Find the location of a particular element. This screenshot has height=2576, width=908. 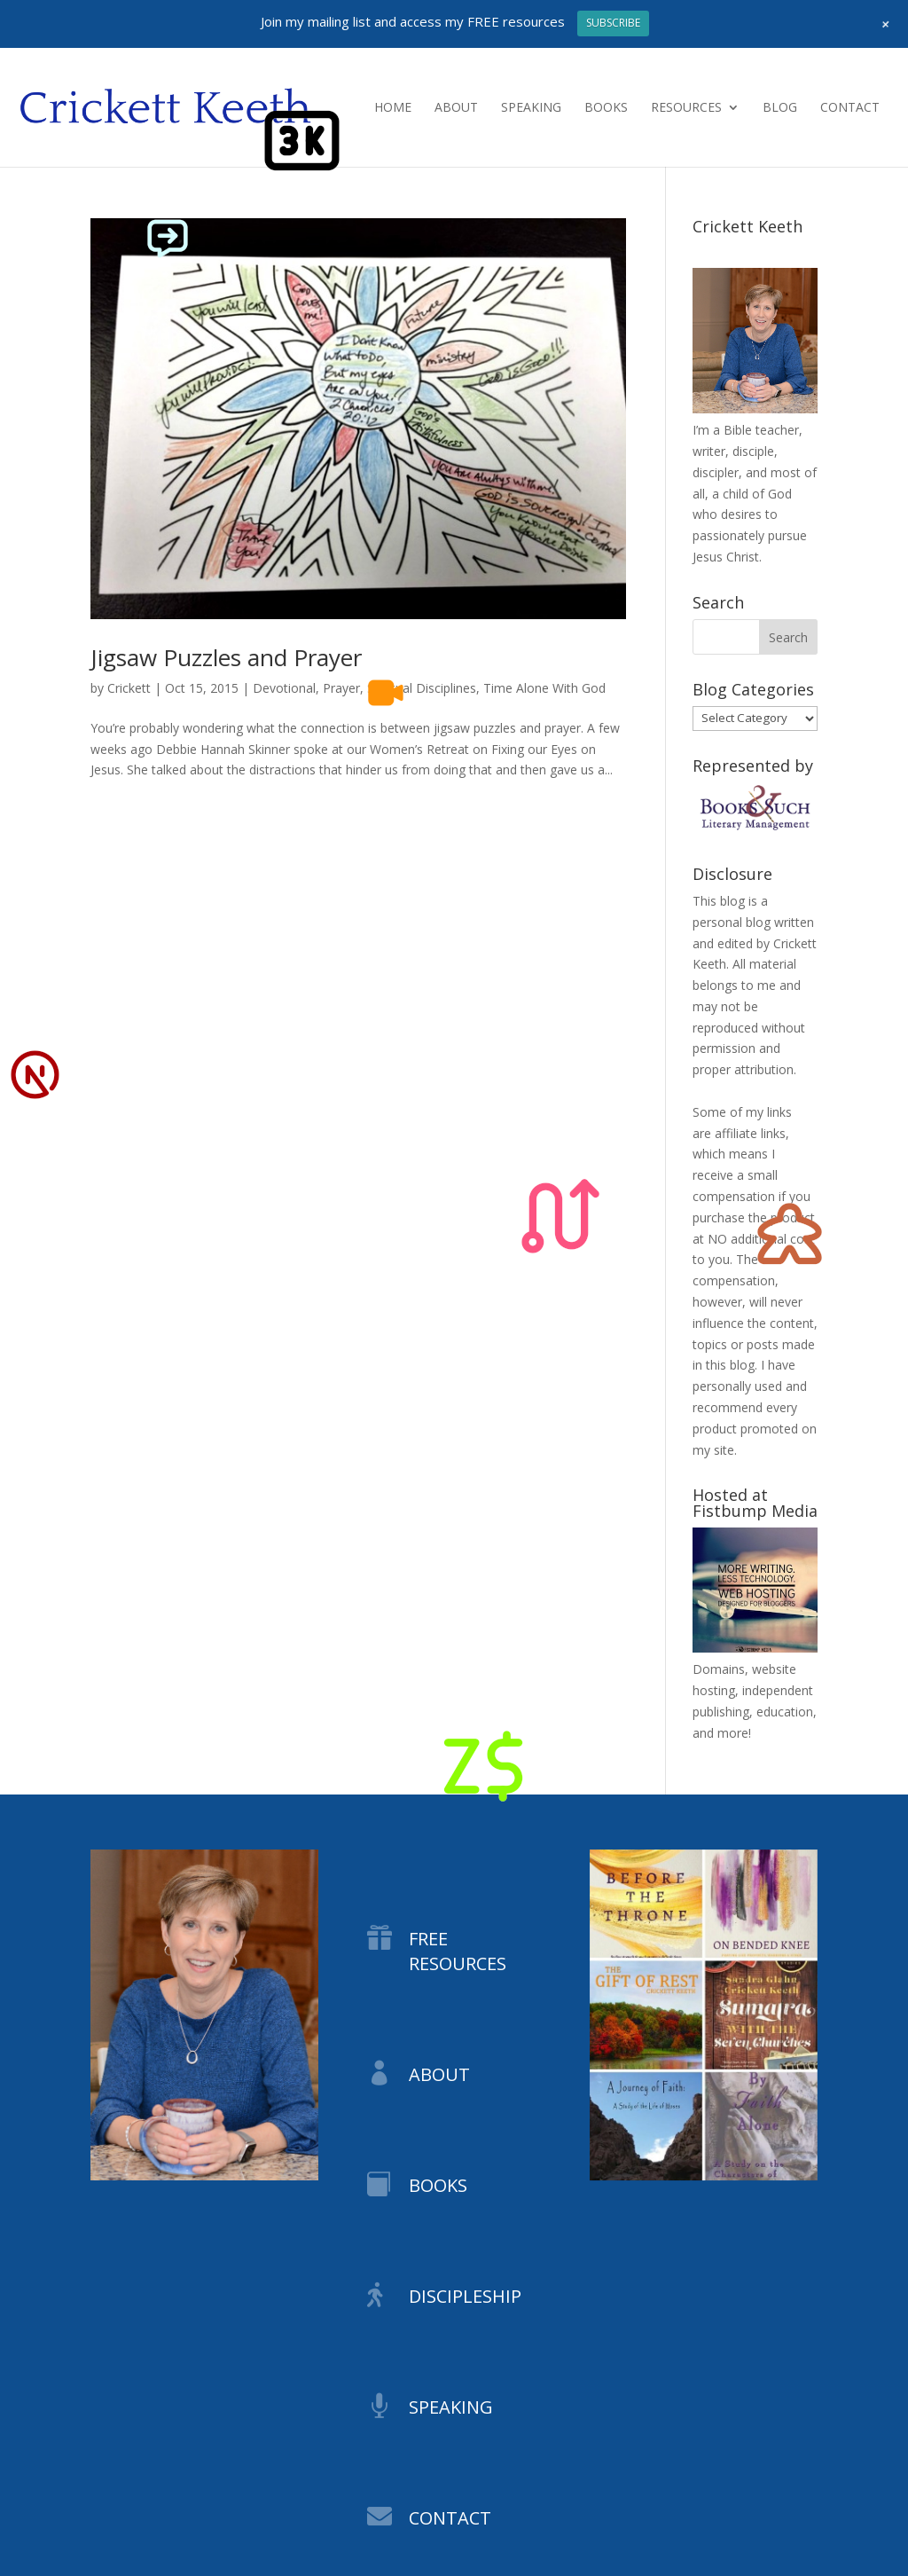

access board game or tabletop gaming features is located at coordinates (789, 1235).